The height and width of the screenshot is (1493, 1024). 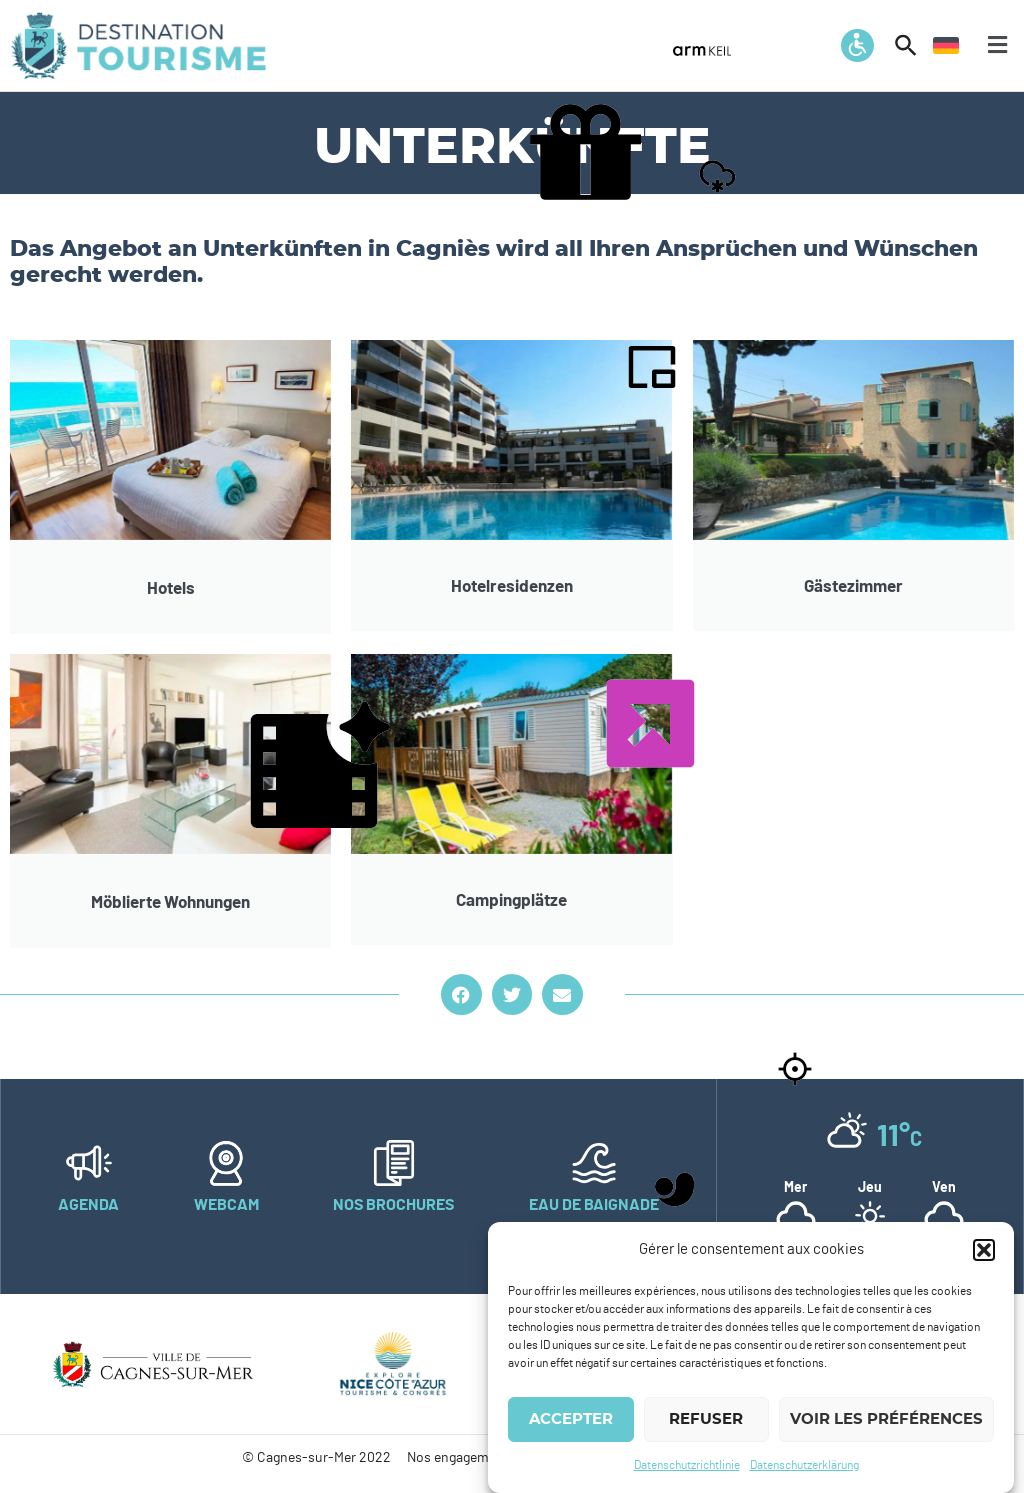 I want to click on focus on a specific area or element, so click(x=795, y=1069).